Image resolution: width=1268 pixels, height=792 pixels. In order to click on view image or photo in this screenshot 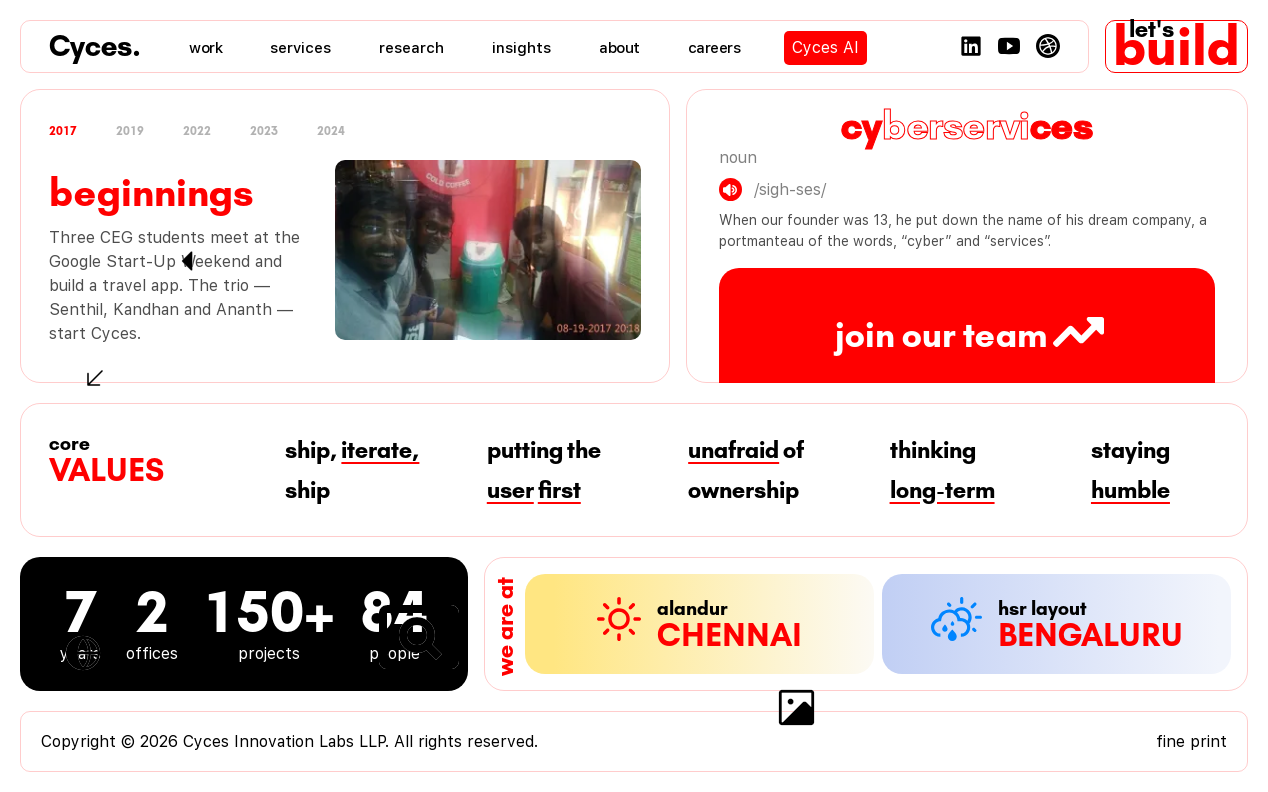, I will do `click(796, 707)`.